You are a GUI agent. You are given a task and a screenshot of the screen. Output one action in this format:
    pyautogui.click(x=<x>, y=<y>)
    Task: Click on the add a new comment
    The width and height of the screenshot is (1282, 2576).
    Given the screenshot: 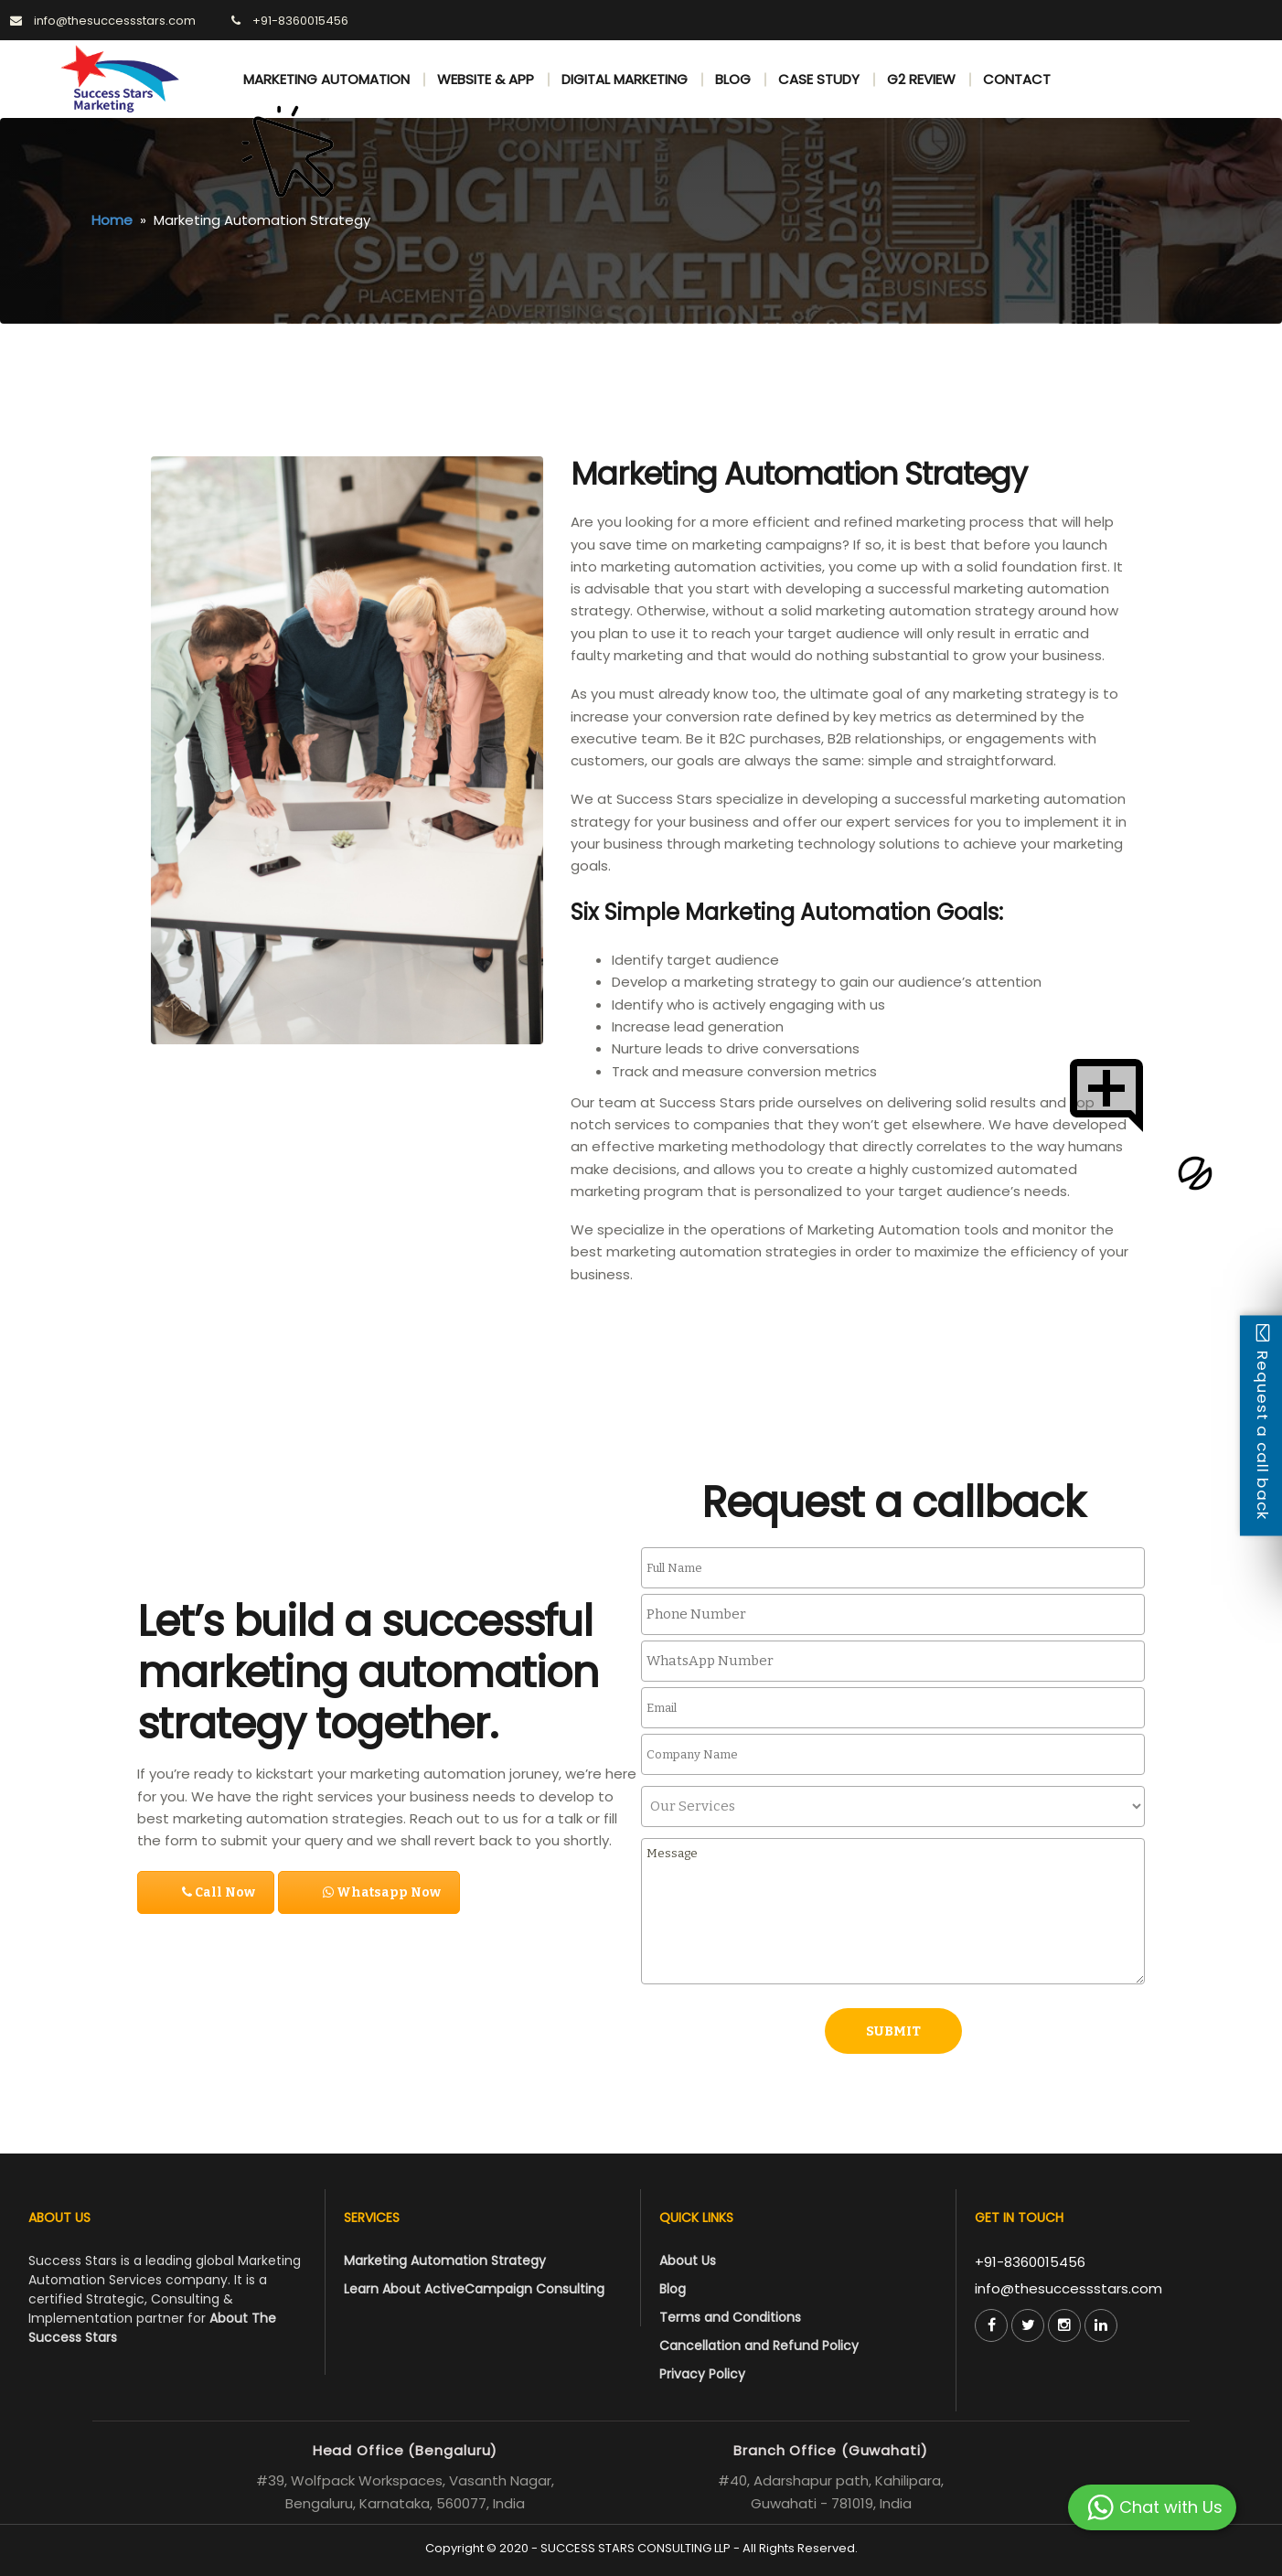 What is the action you would take?
    pyautogui.click(x=1106, y=1096)
    